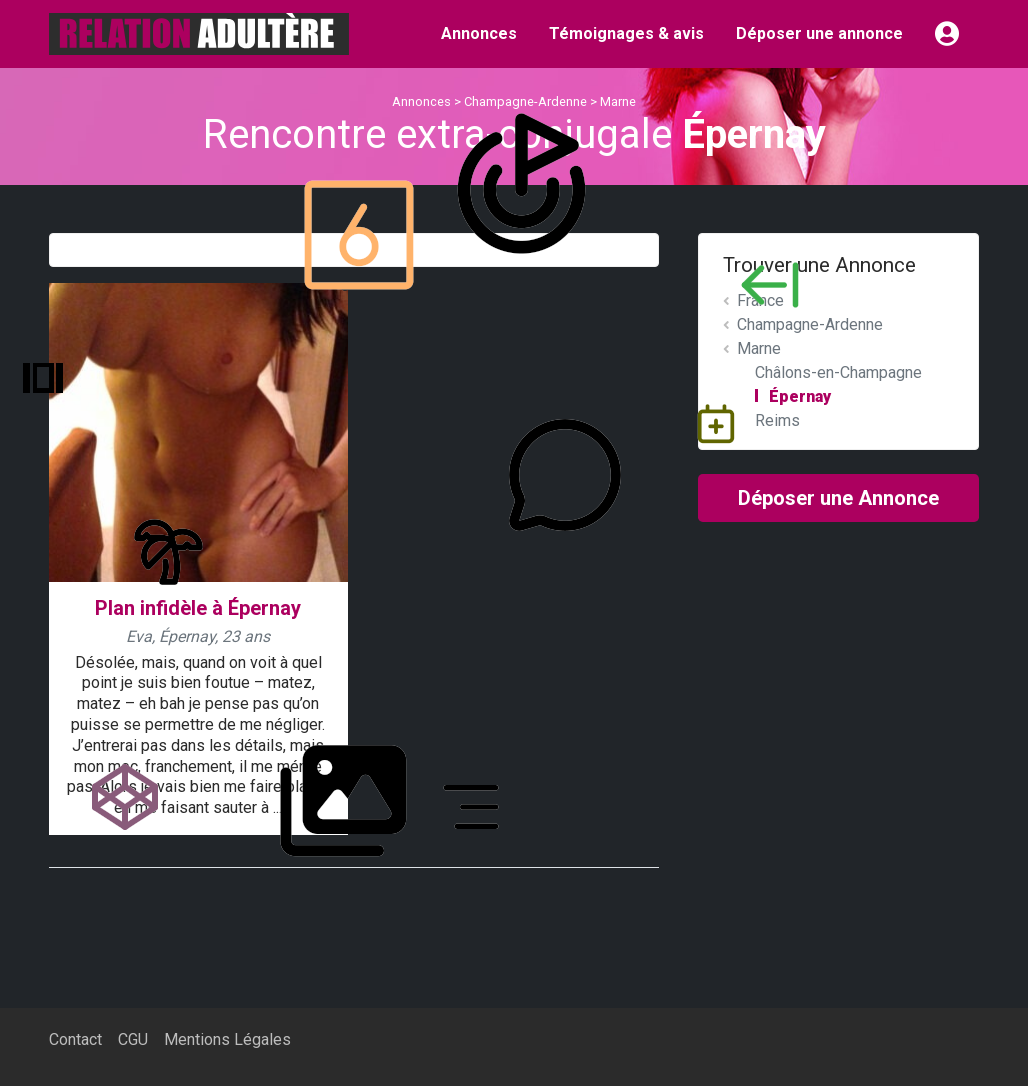 This screenshot has width=1028, height=1086. What do you see at coordinates (770, 285) in the screenshot?
I see `navigate back to previous screen` at bounding box center [770, 285].